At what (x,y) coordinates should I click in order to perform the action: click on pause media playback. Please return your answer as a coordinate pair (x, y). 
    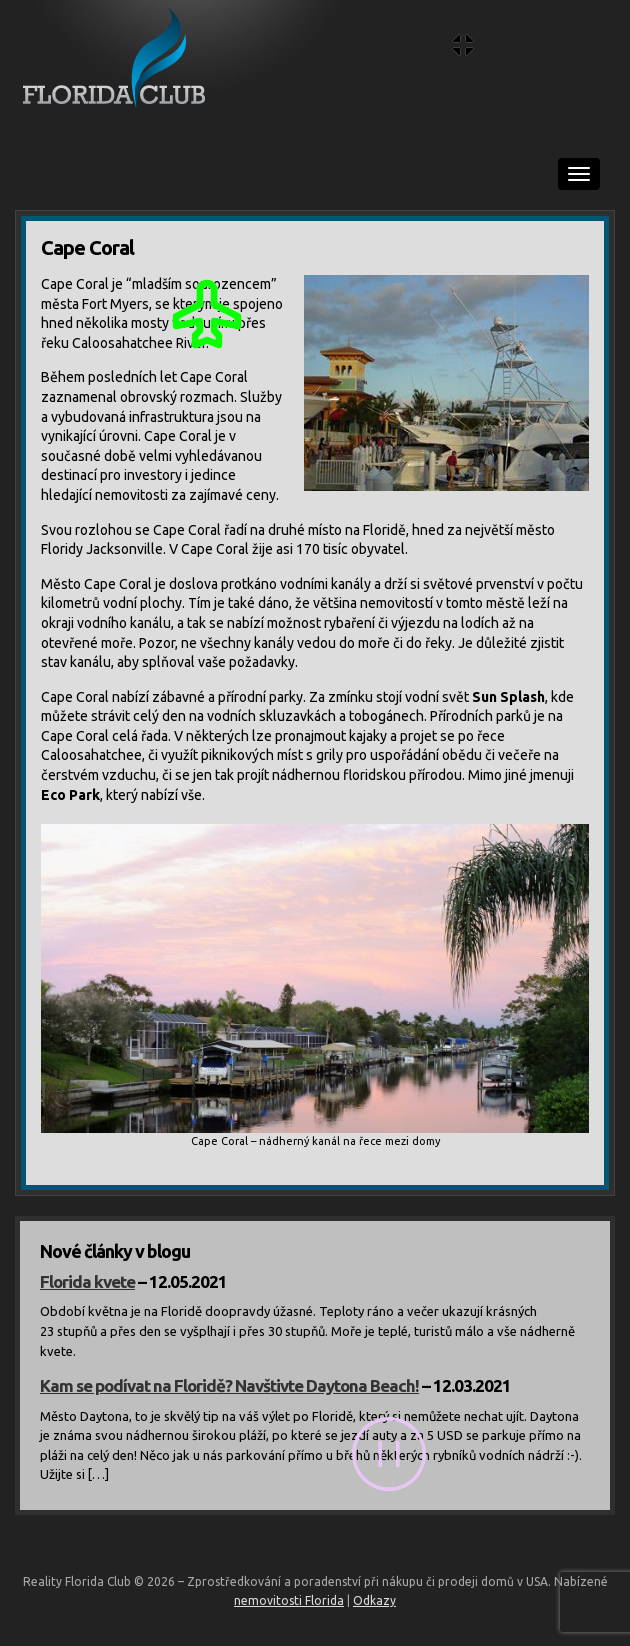
    Looking at the image, I should click on (389, 1454).